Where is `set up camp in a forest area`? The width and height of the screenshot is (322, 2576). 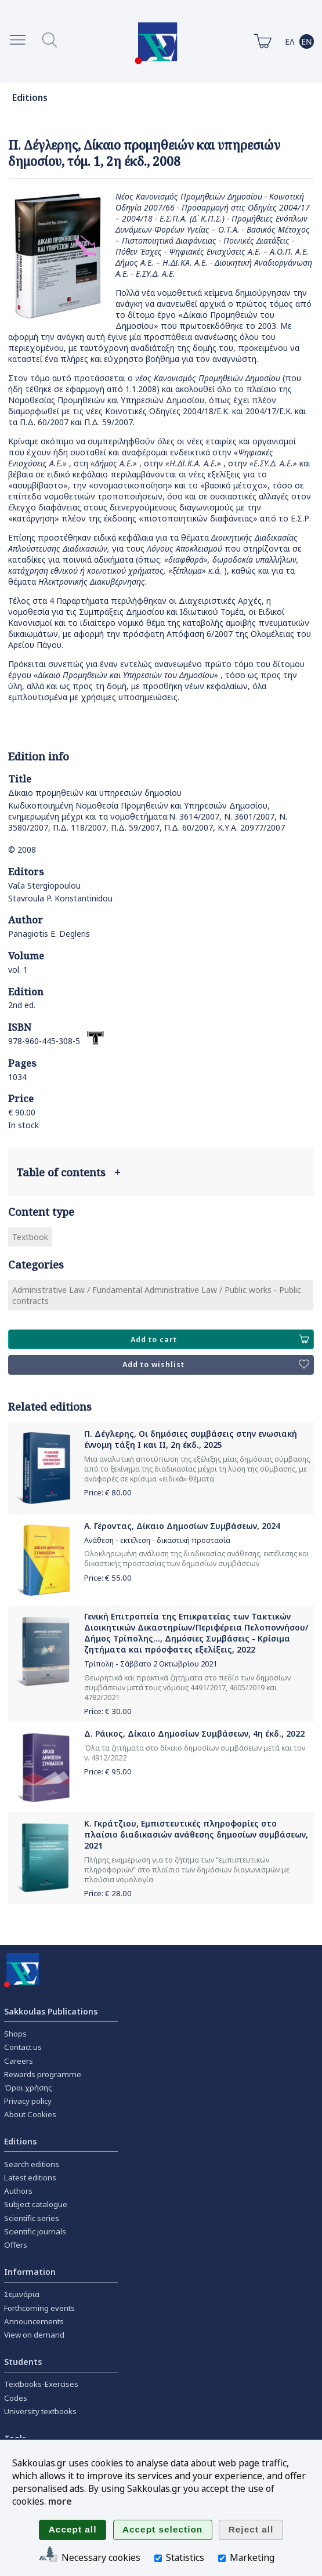 set up camp in a forest area is located at coordinates (46, 2553).